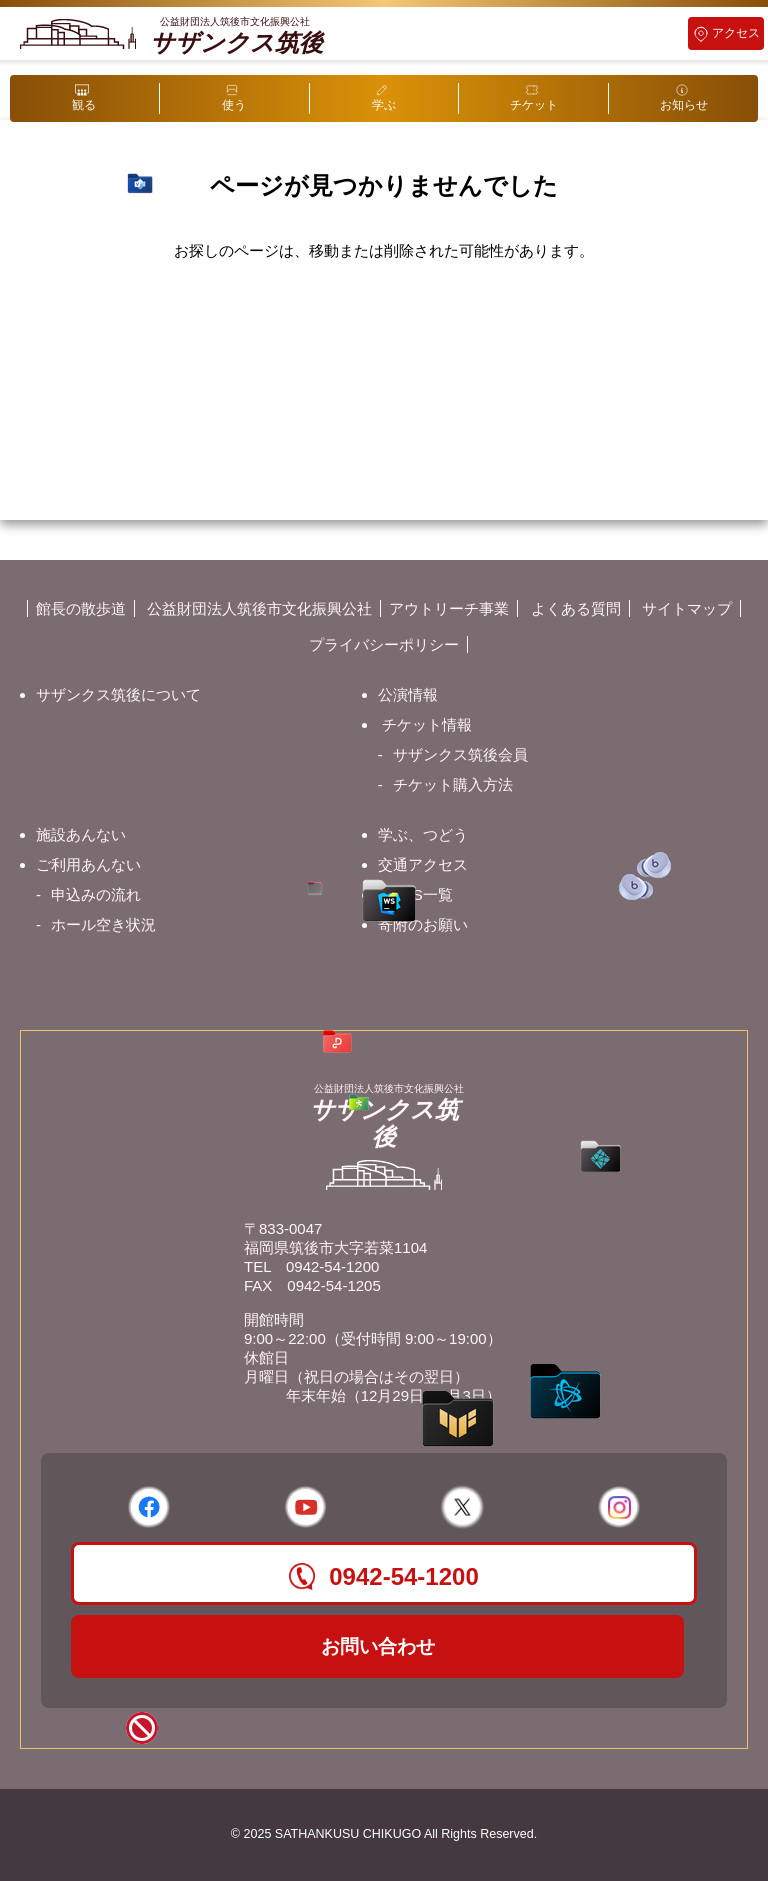 Image resolution: width=768 pixels, height=1881 pixels. Describe the element at coordinates (140, 184) in the screenshot. I see `open folder containing microsoft visio files` at that location.